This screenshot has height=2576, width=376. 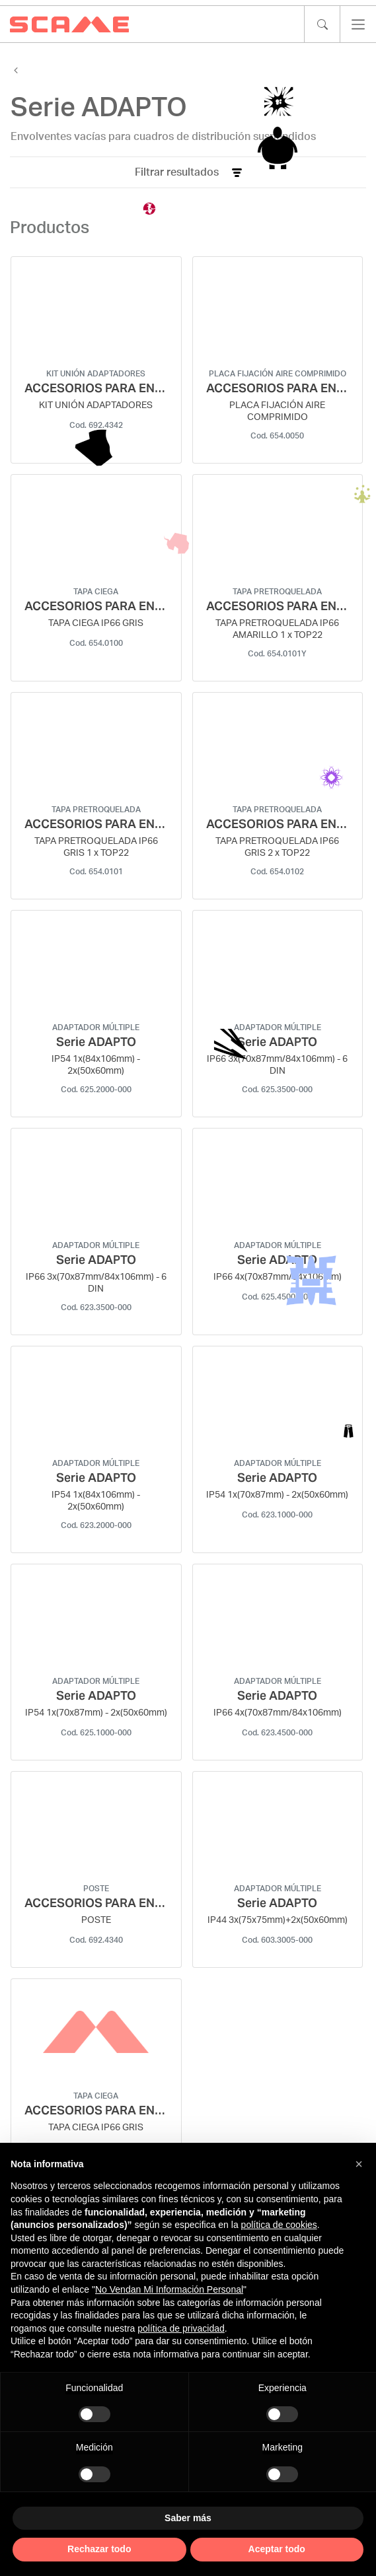 What do you see at coordinates (348, 1431) in the screenshot?
I see `browse pants or bottoms in a clothing app` at bounding box center [348, 1431].